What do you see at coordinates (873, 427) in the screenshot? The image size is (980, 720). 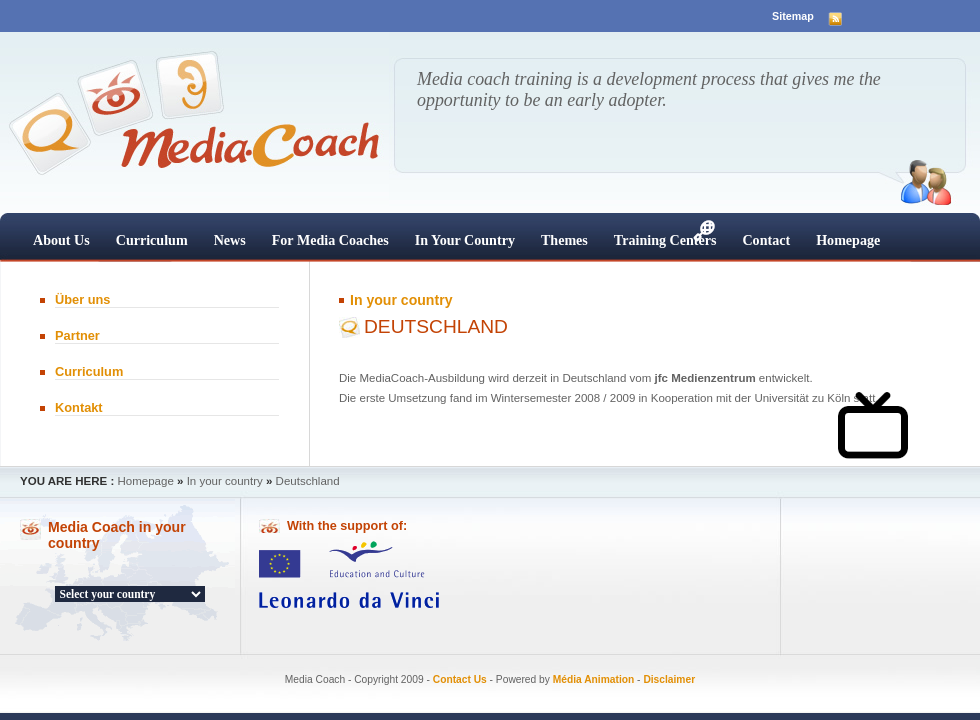 I see `access tv or video streaming options` at bounding box center [873, 427].